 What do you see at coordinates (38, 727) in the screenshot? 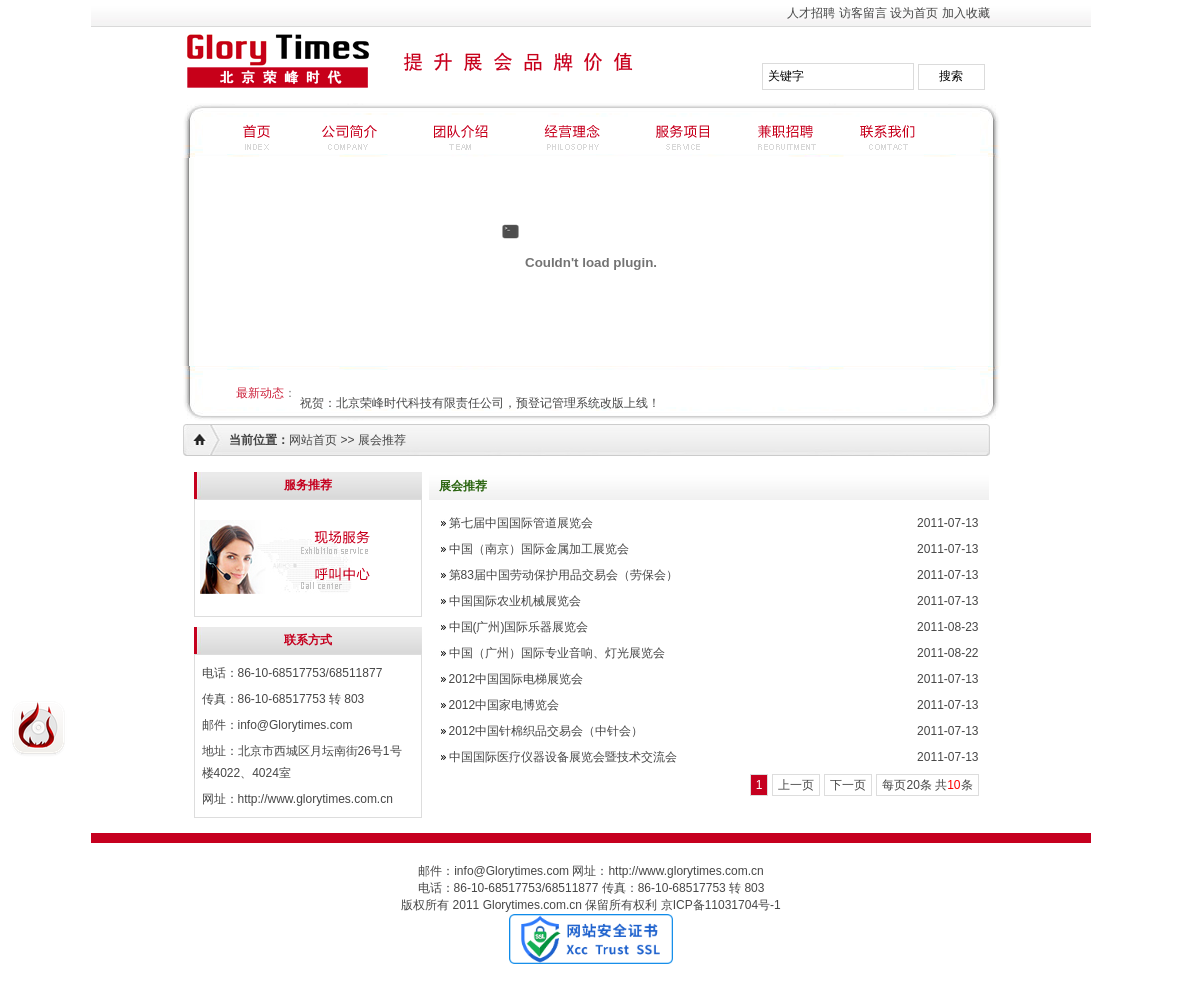
I see `open brasero disc burning application` at bounding box center [38, 727].